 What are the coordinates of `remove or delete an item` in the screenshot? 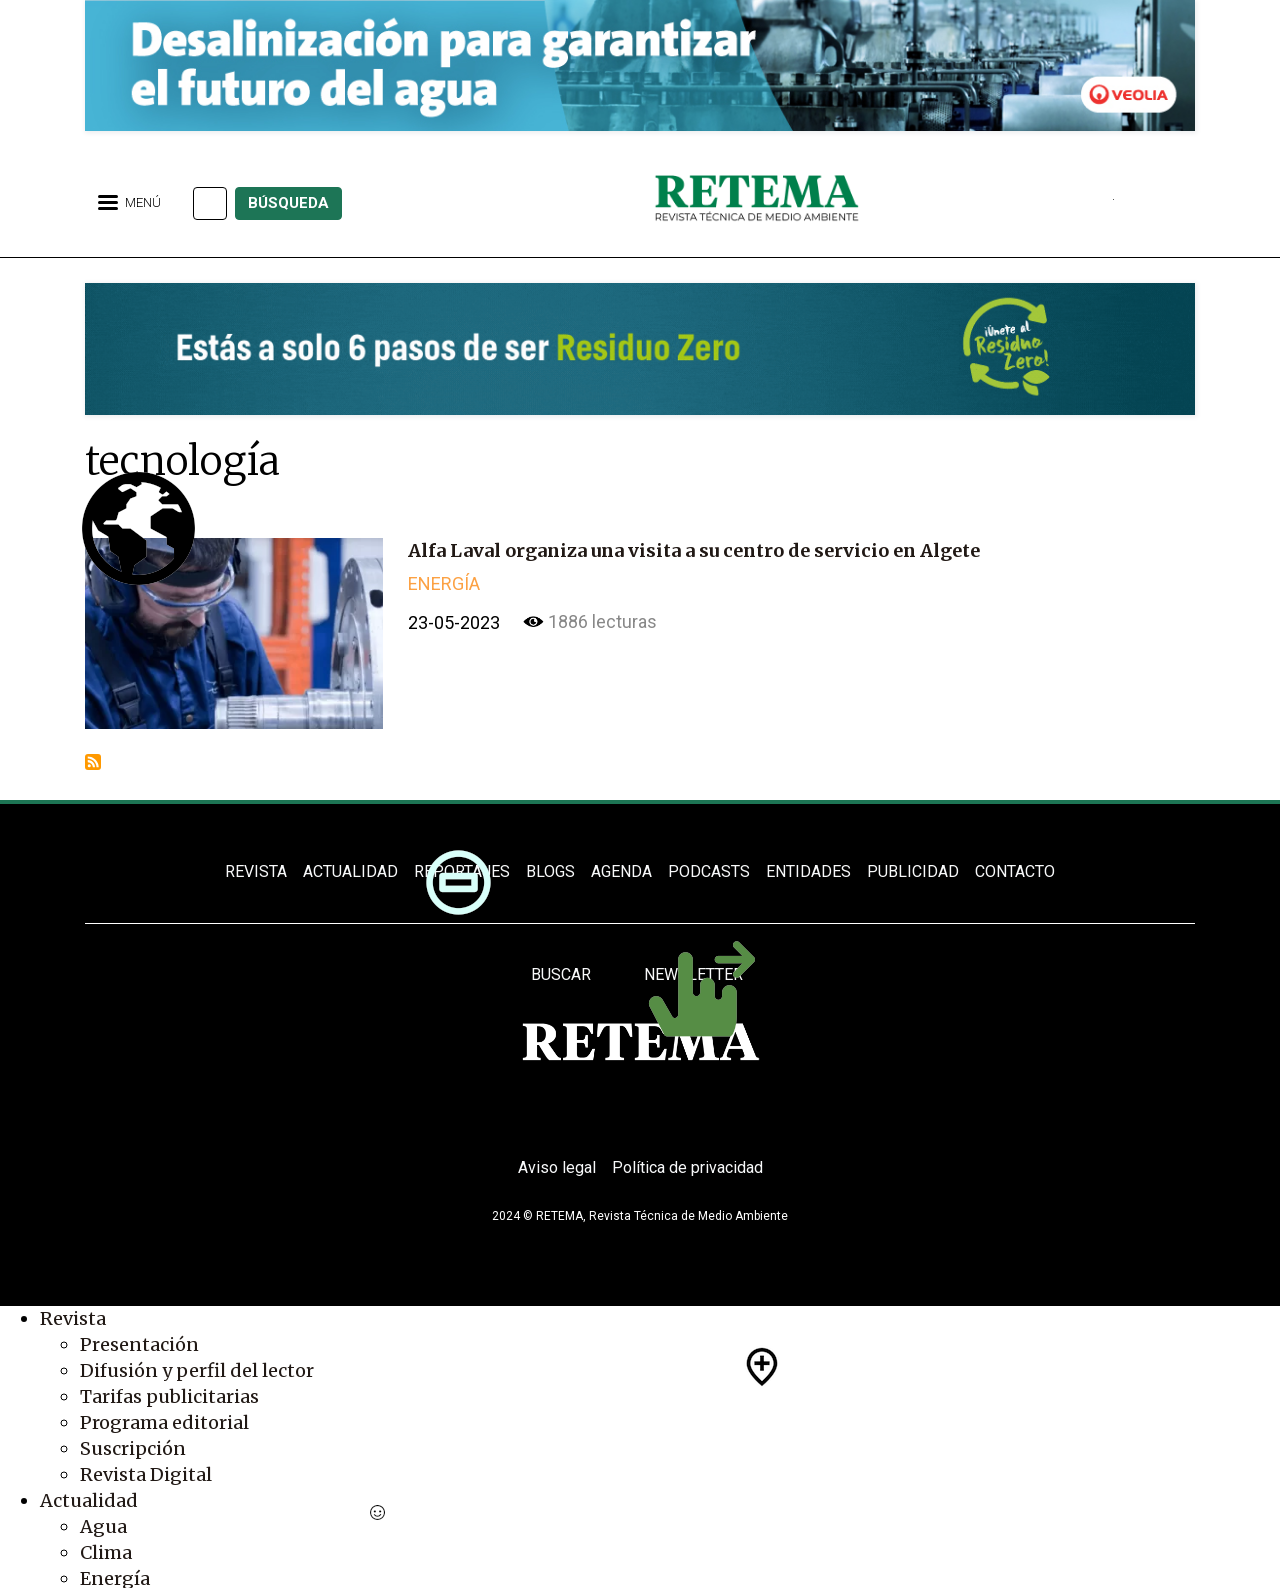 It's located at (458, 882).